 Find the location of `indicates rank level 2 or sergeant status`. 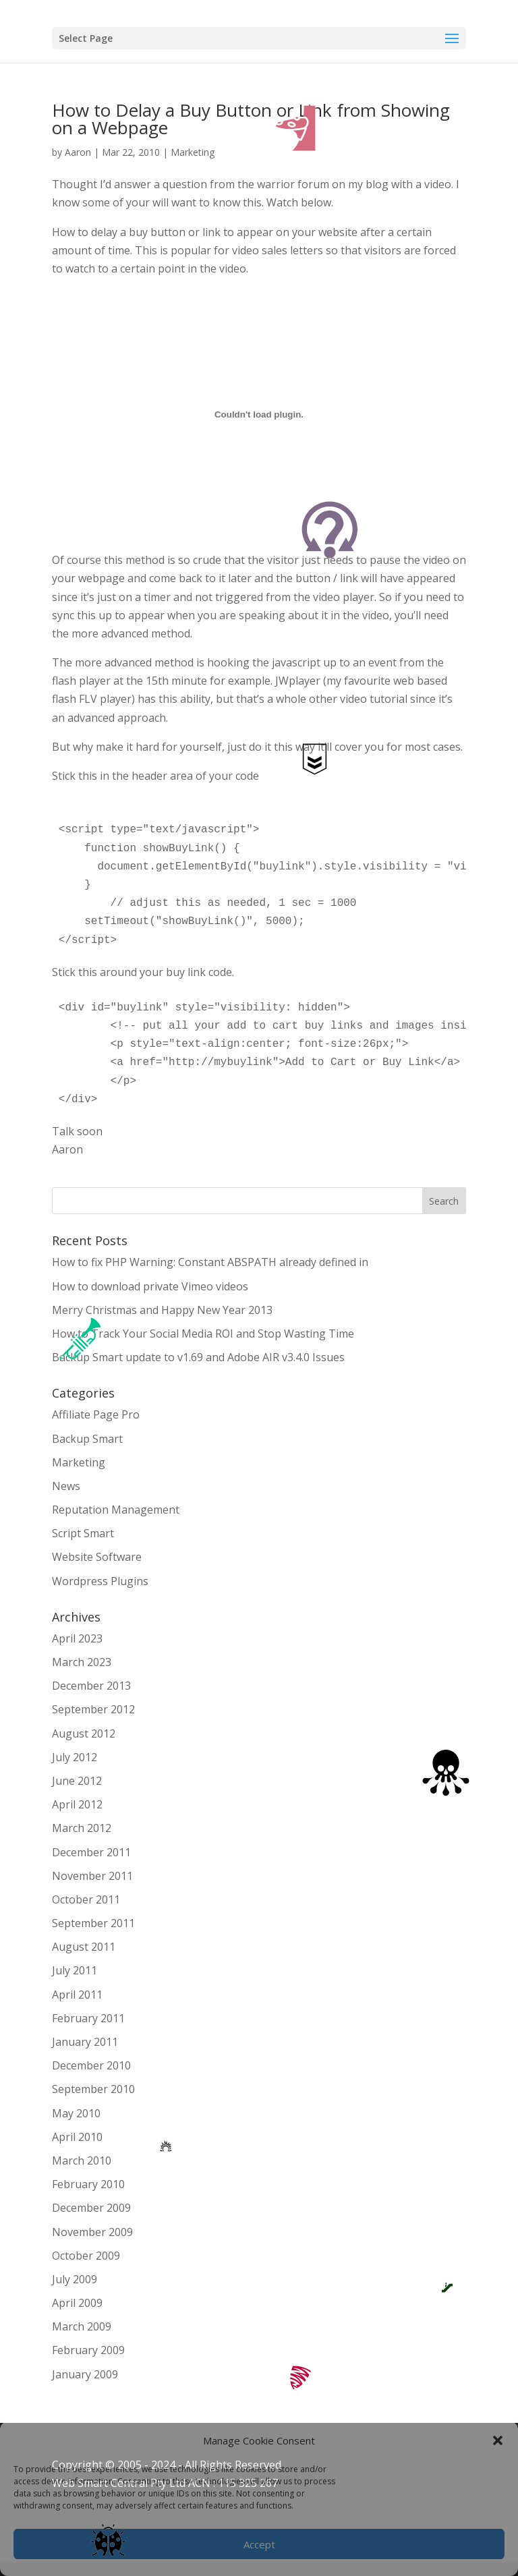

indicates rank level 2 or sergeant status is located at coordinates (314, 759).